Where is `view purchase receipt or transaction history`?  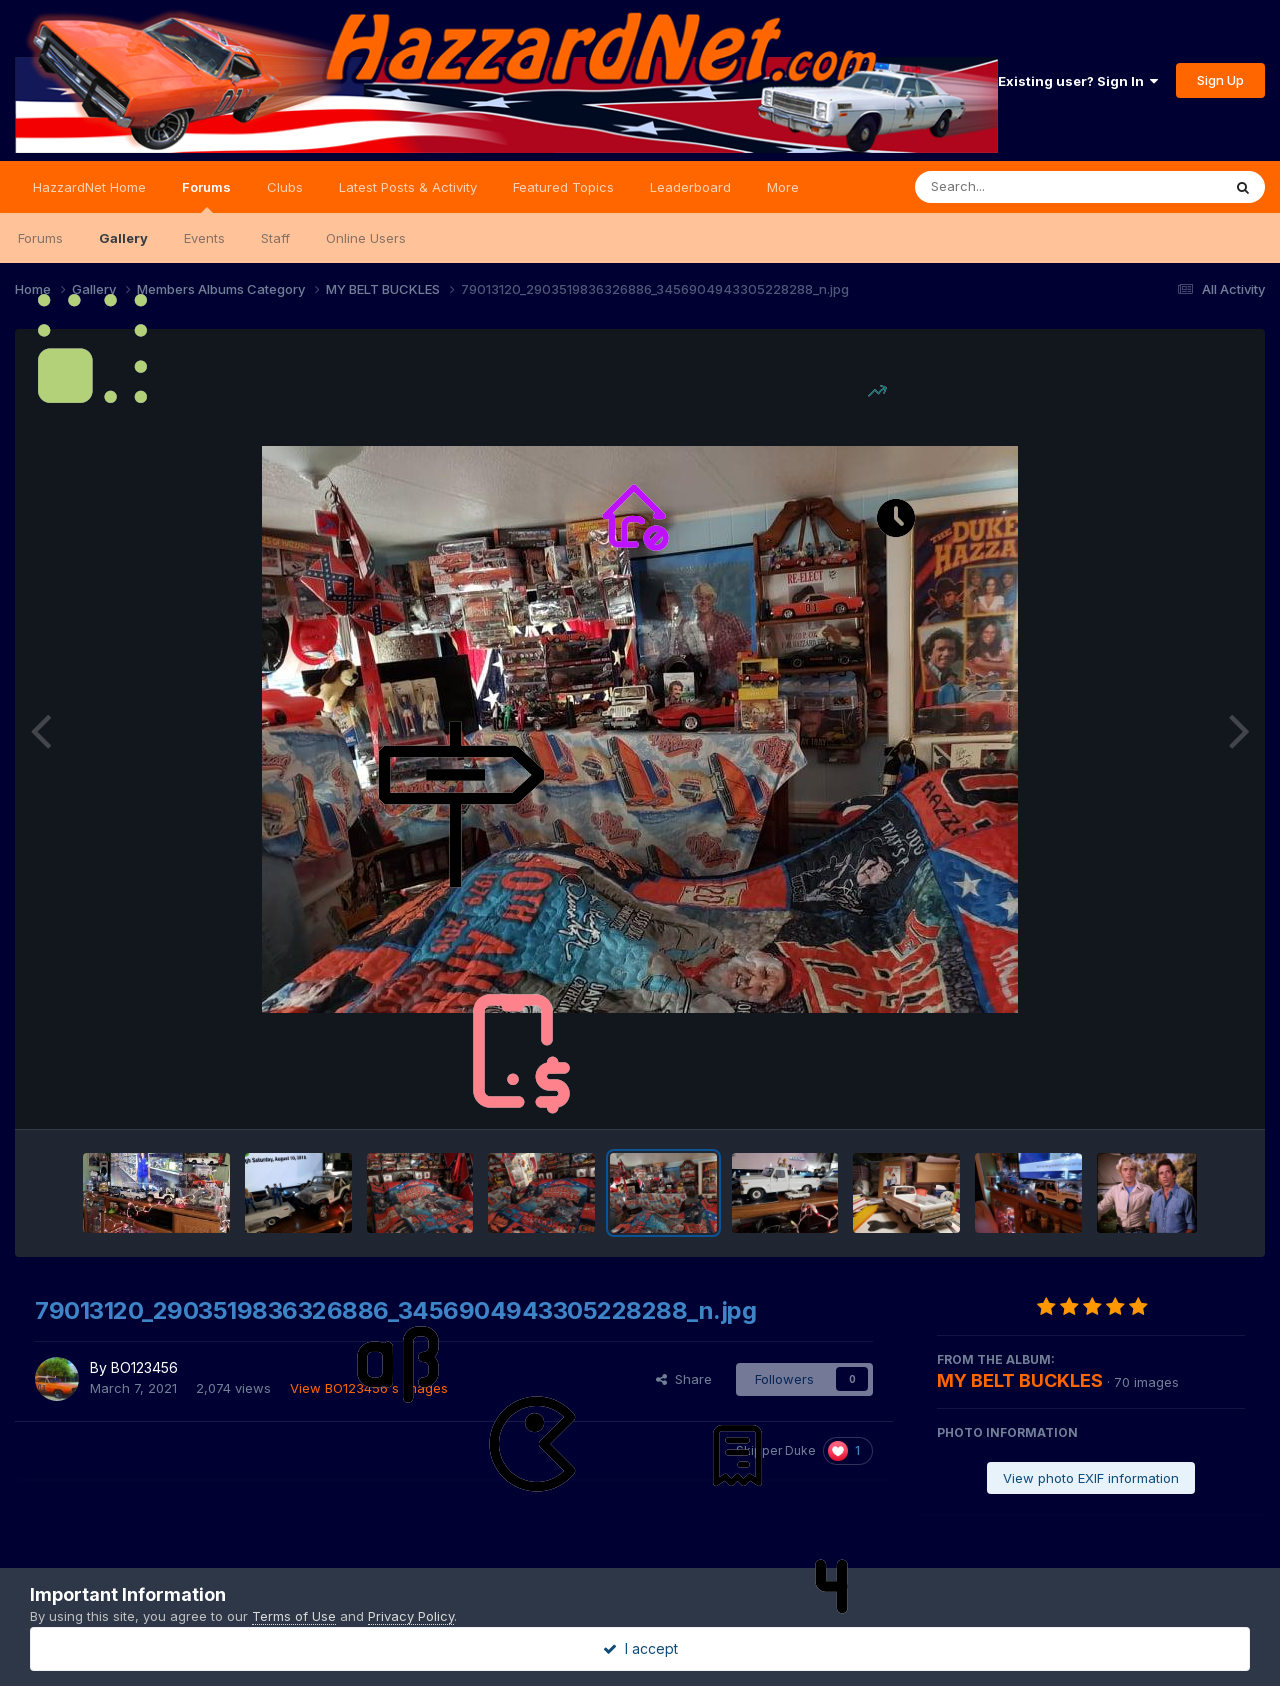
view purchase receipt or transaction history is located at coordinates (737, 1455).